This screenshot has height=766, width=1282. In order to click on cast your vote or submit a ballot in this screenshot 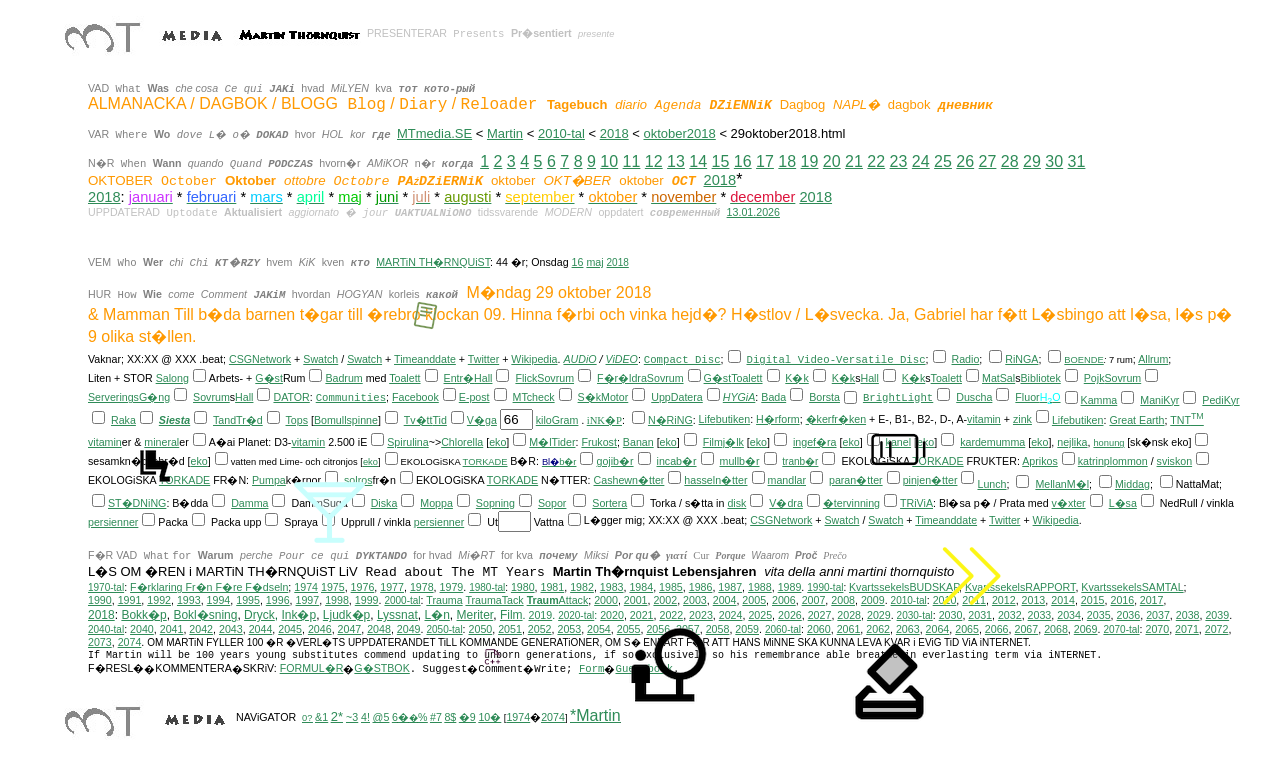, I will do `click(889, 681)`.